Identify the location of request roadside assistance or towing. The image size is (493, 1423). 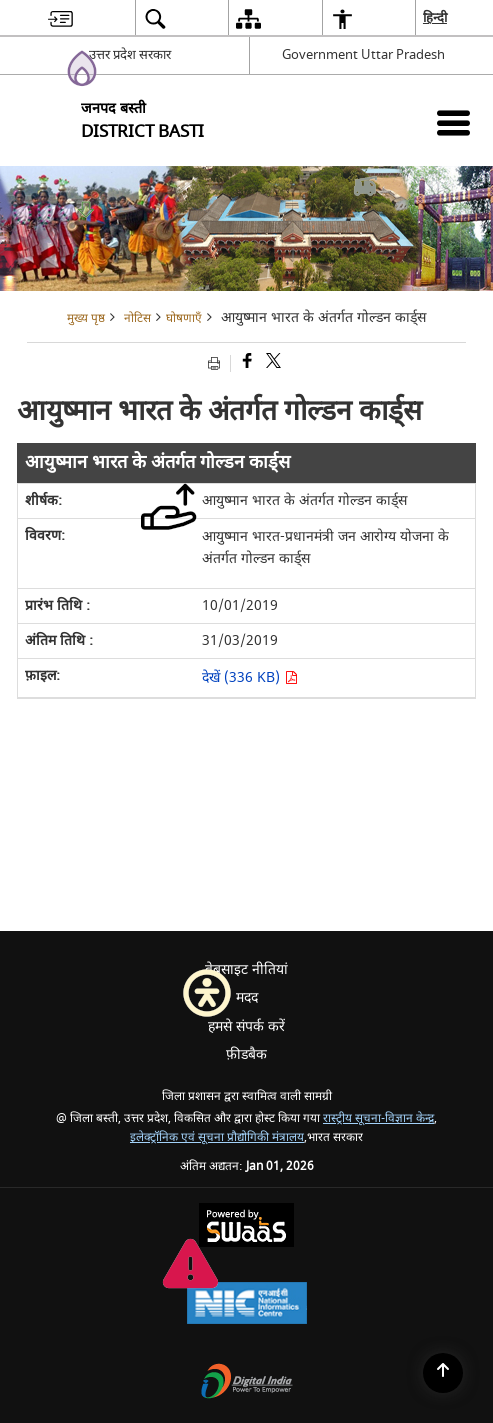
(365, 187).